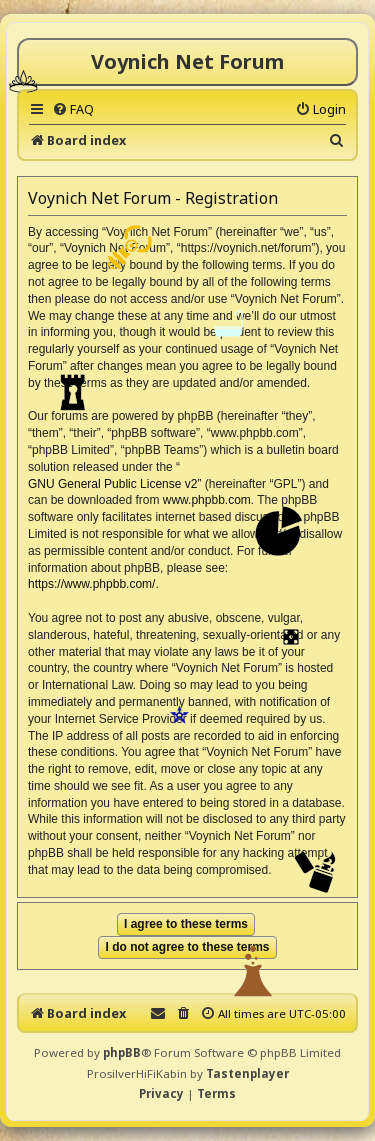 This screenshot has width=375, height=1141. What do you see at coordinates (179, 714) in the screenshot?
I see `throwing star weapon in a game inventory` at bounding box center [179, 714].